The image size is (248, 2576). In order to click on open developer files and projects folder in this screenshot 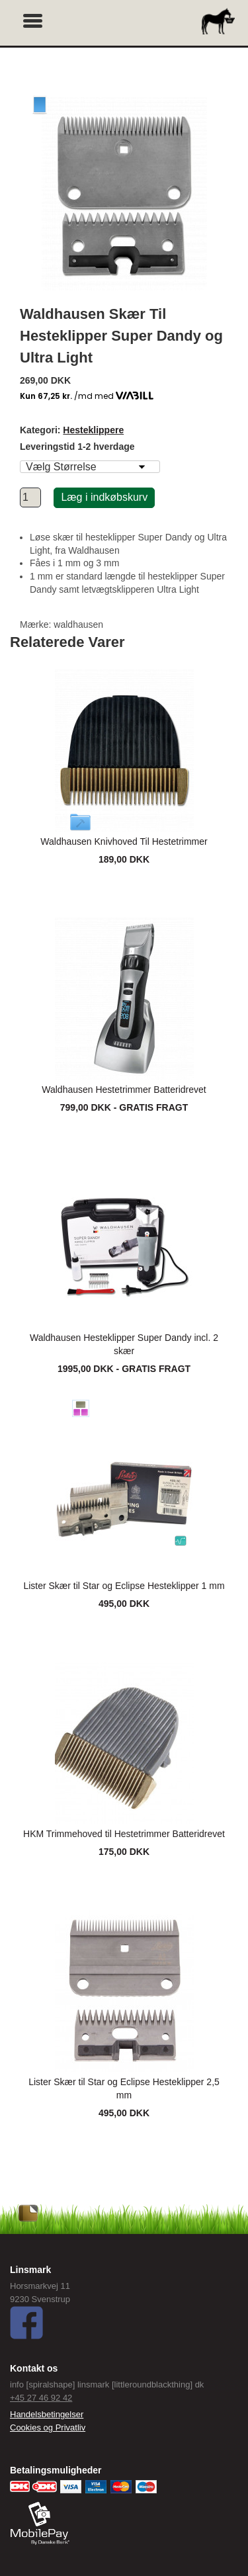, I will do `click(80, 822)`.